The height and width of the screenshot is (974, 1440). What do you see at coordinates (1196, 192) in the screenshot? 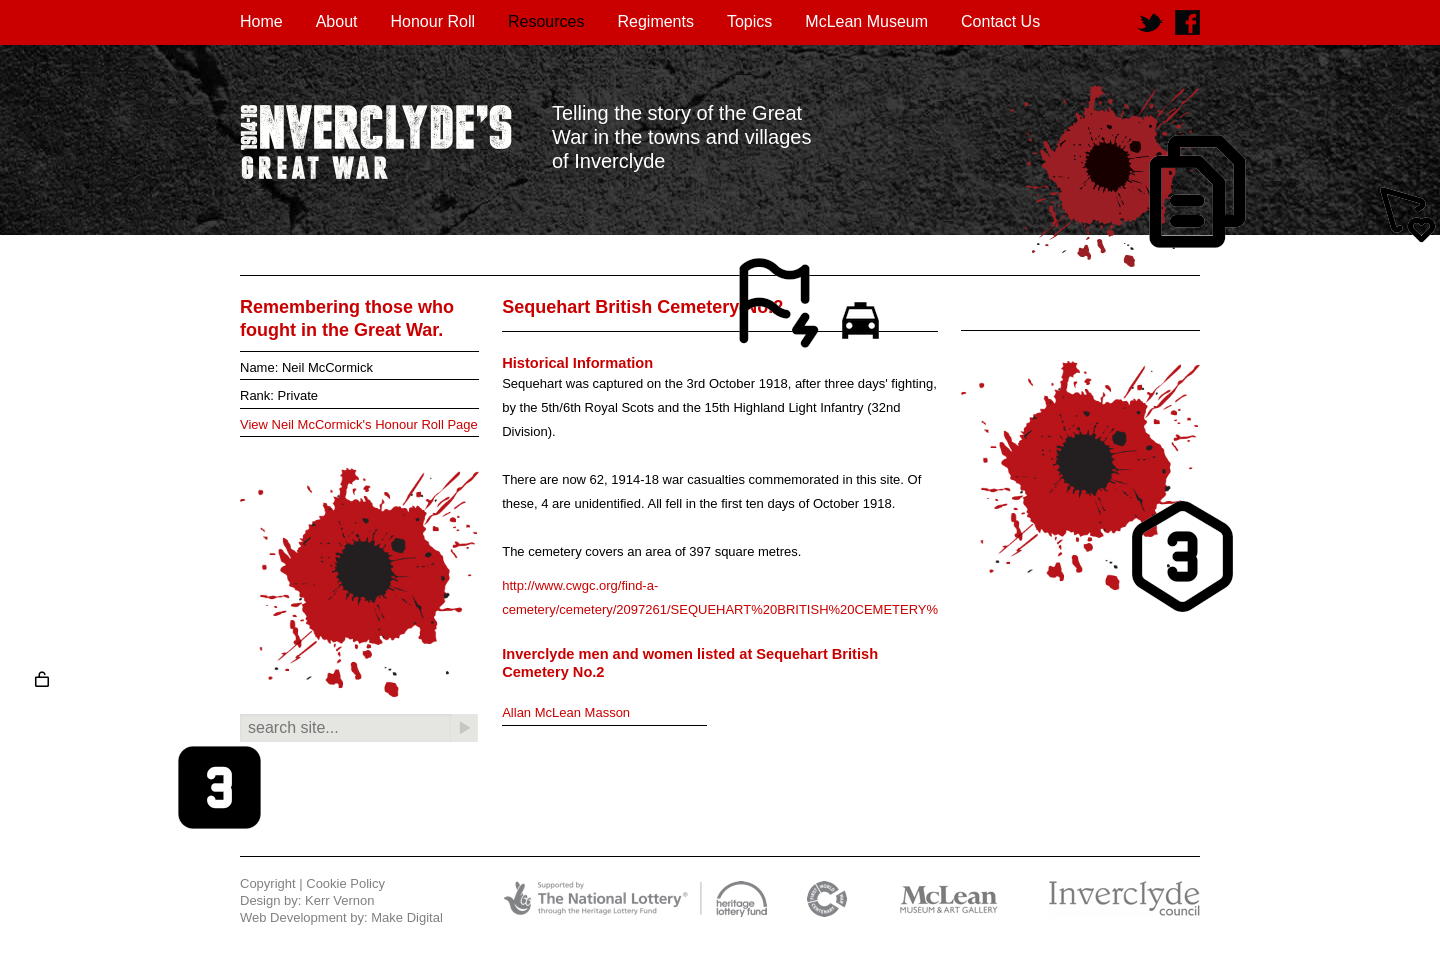
I see `view all files` at bounding box center [1196, 192].